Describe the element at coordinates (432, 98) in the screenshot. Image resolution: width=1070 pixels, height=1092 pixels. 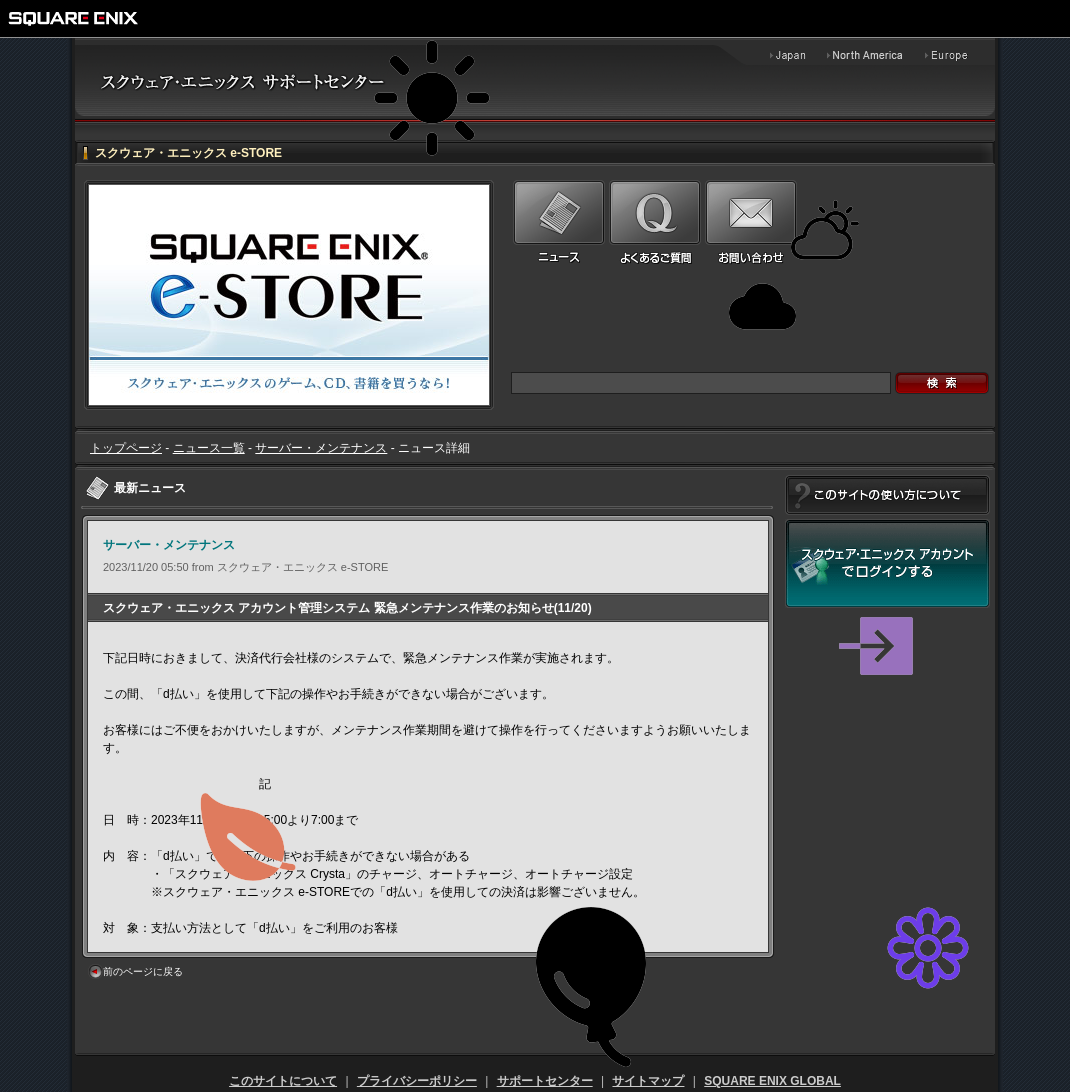
I see `switch to light mode` at that location.